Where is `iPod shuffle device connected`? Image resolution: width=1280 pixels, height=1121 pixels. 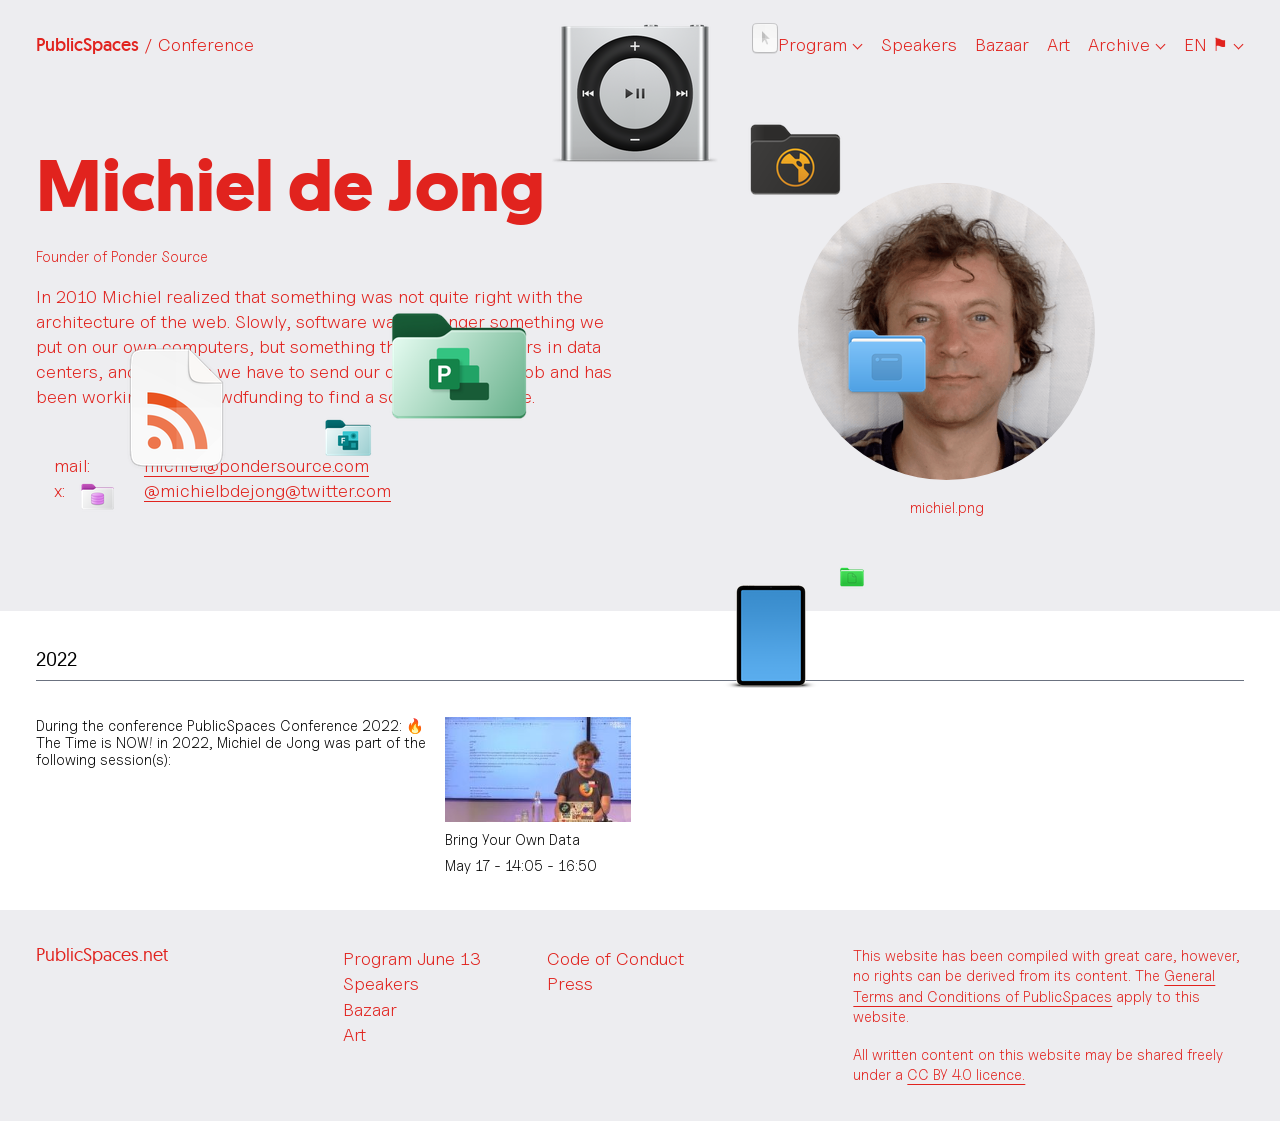 iPod shuffle device connected is located at coordinates (635, 93).